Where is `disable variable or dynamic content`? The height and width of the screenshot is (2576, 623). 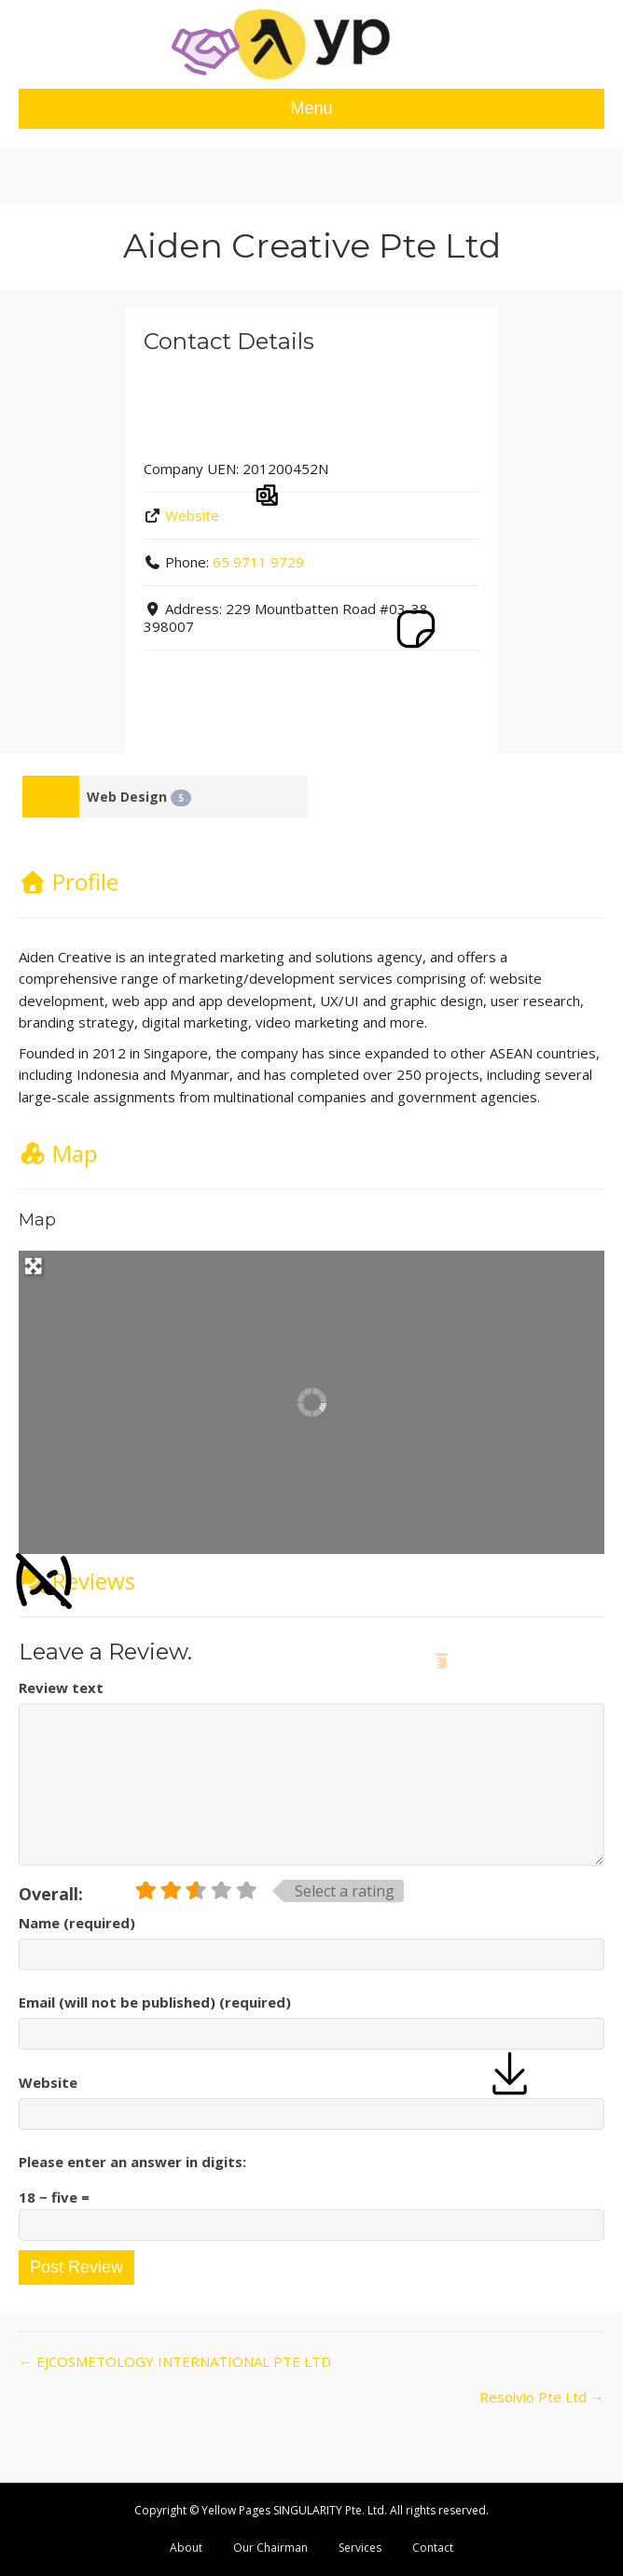 disable variable or dynamic content is located at coordinates (44, 1581).